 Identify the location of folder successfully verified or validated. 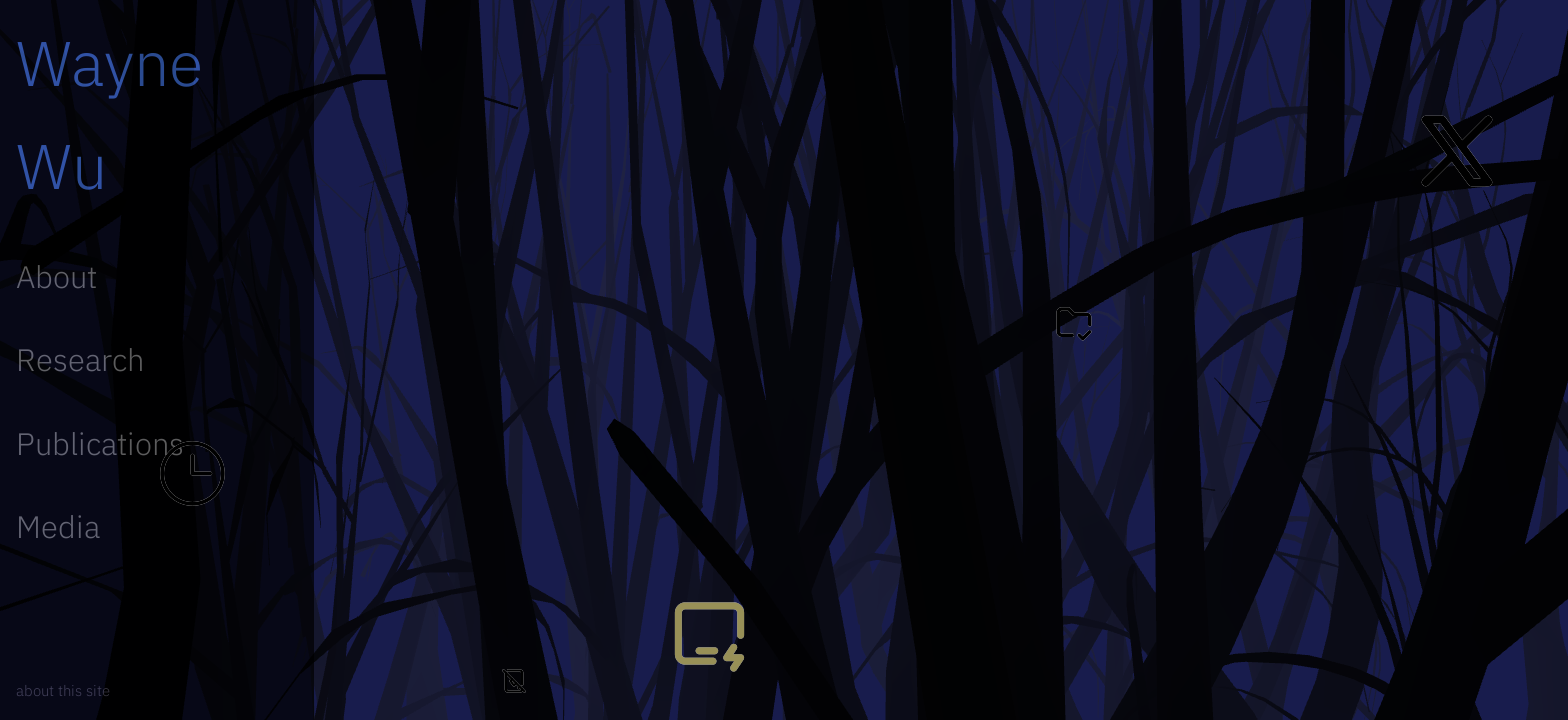
(1074, 323).